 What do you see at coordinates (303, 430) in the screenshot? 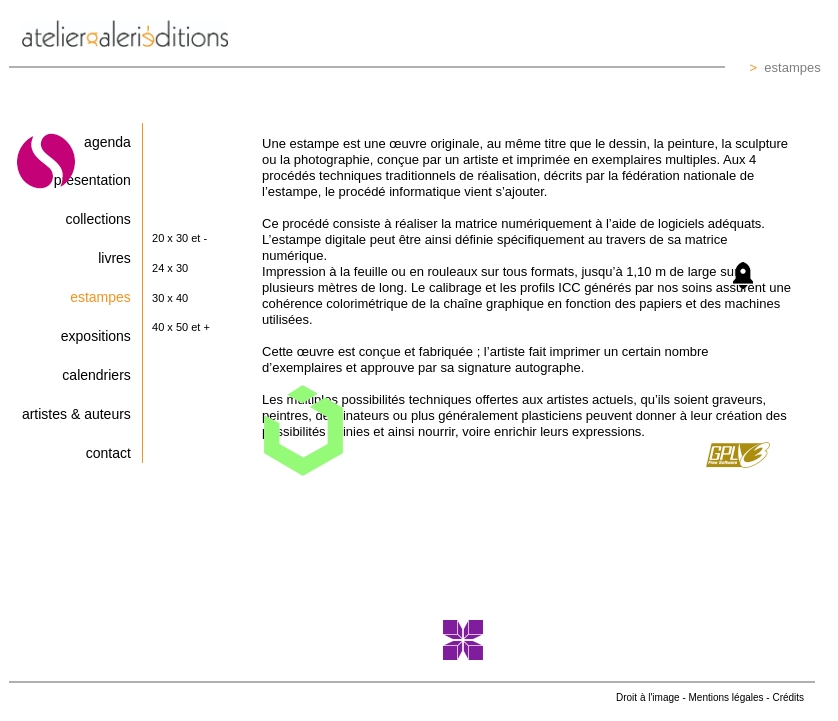
I see `UIkit framework logo` at bounding box center [303, 430].